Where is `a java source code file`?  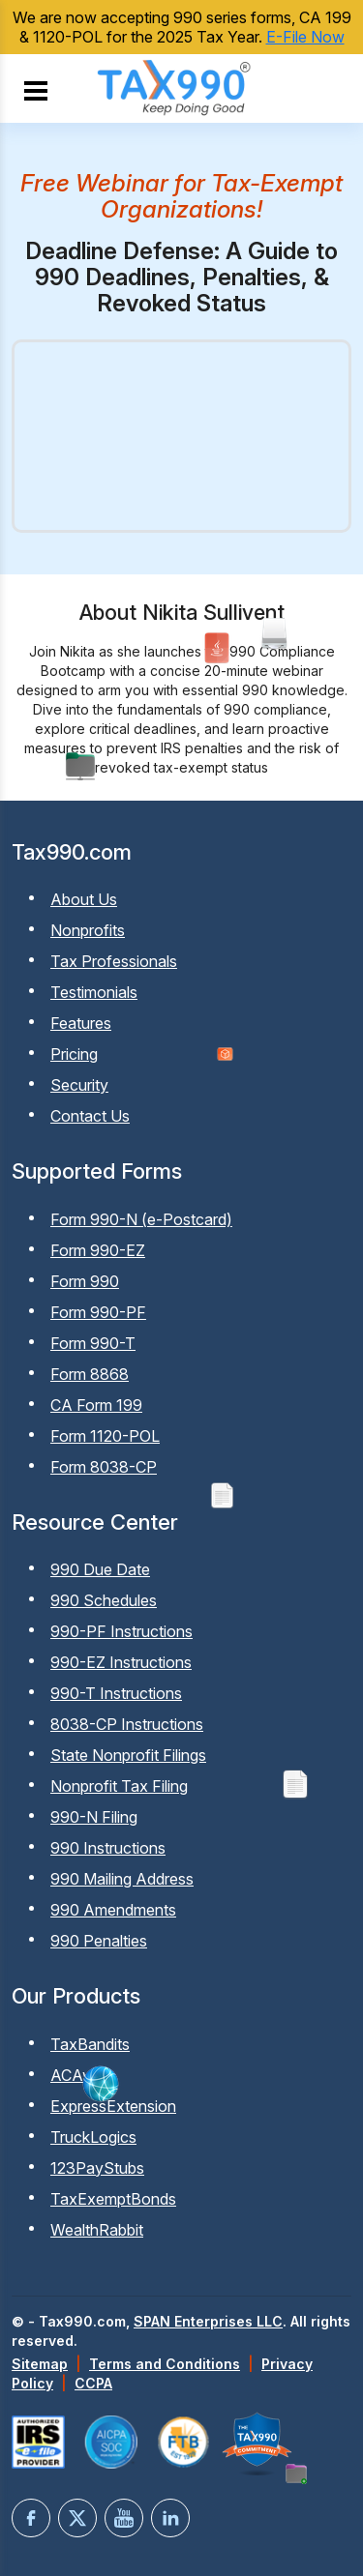 a java source code file is located at coordinates (217, 648).